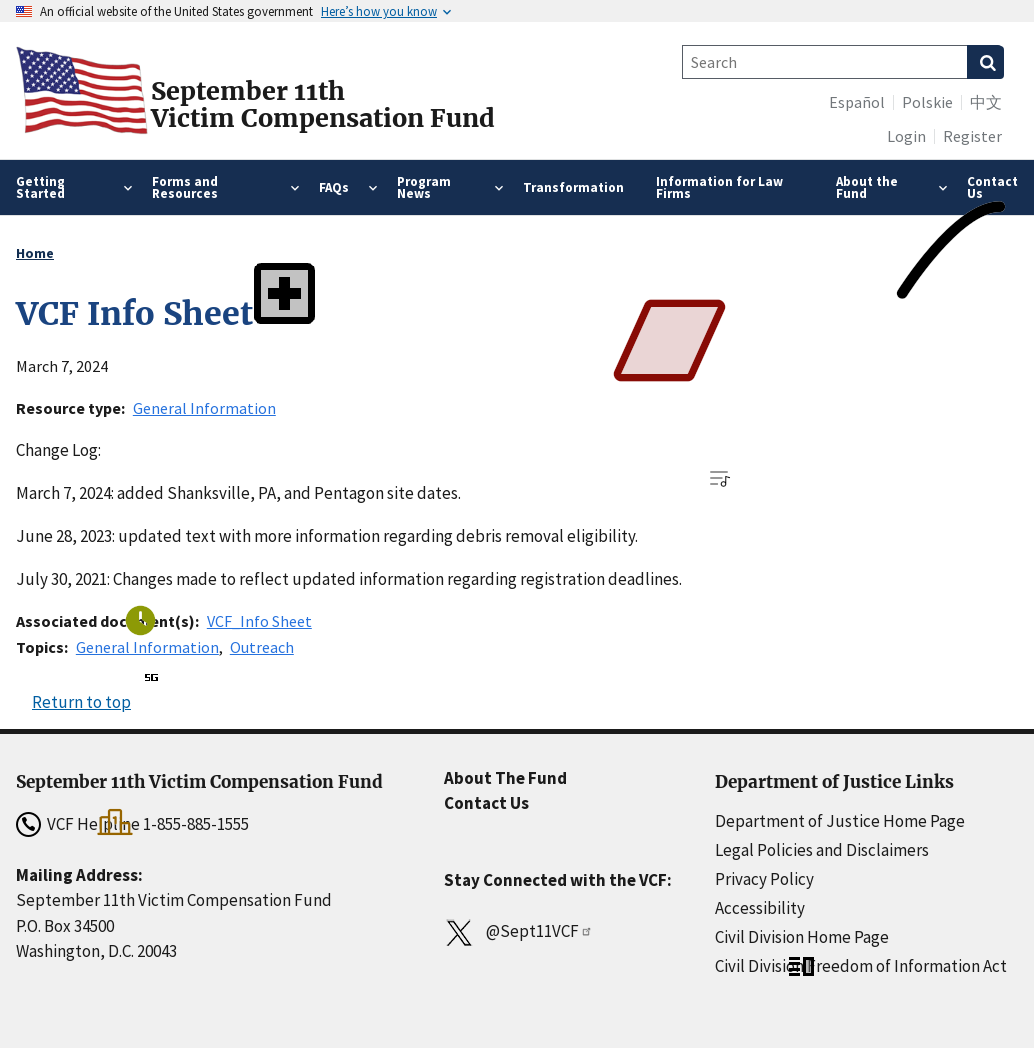  Describe the element at coordinates (115, 822) in the screenshot. I see `view leaderboard rankings` at that location.